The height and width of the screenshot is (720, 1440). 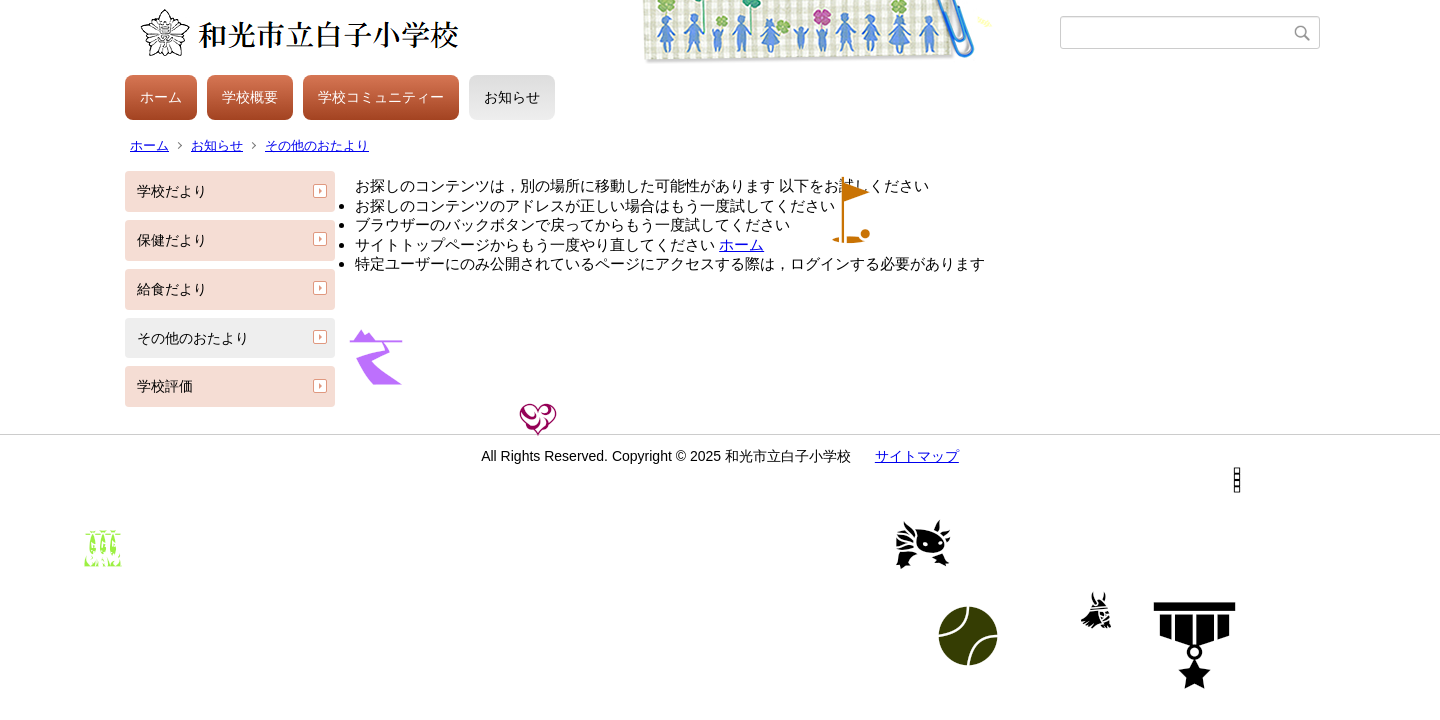 I want to click on select viking character or class, so click(x=1096, y=610).